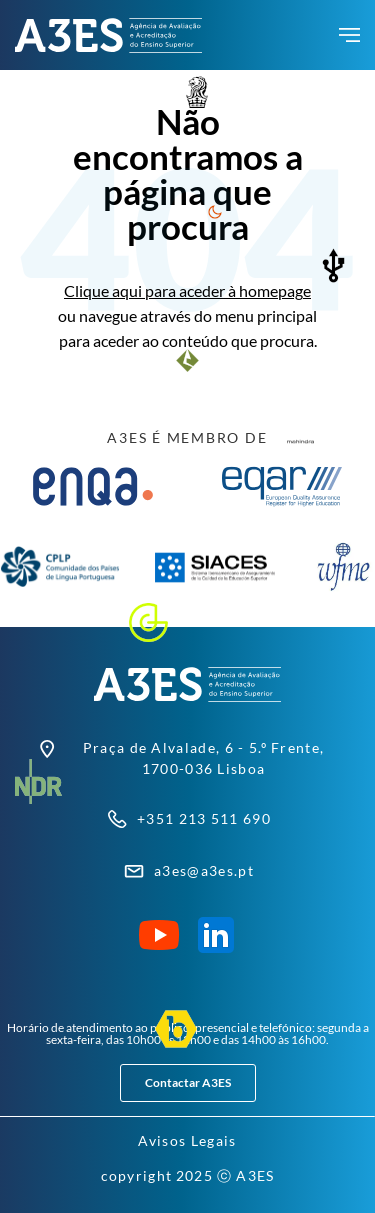 Image resolution: width=375 pixels, height=1213 pixels. What do you see at coordinates (215, 212) in the screenshot?
I see `enable dark mode` at bounding box center [215, 212].